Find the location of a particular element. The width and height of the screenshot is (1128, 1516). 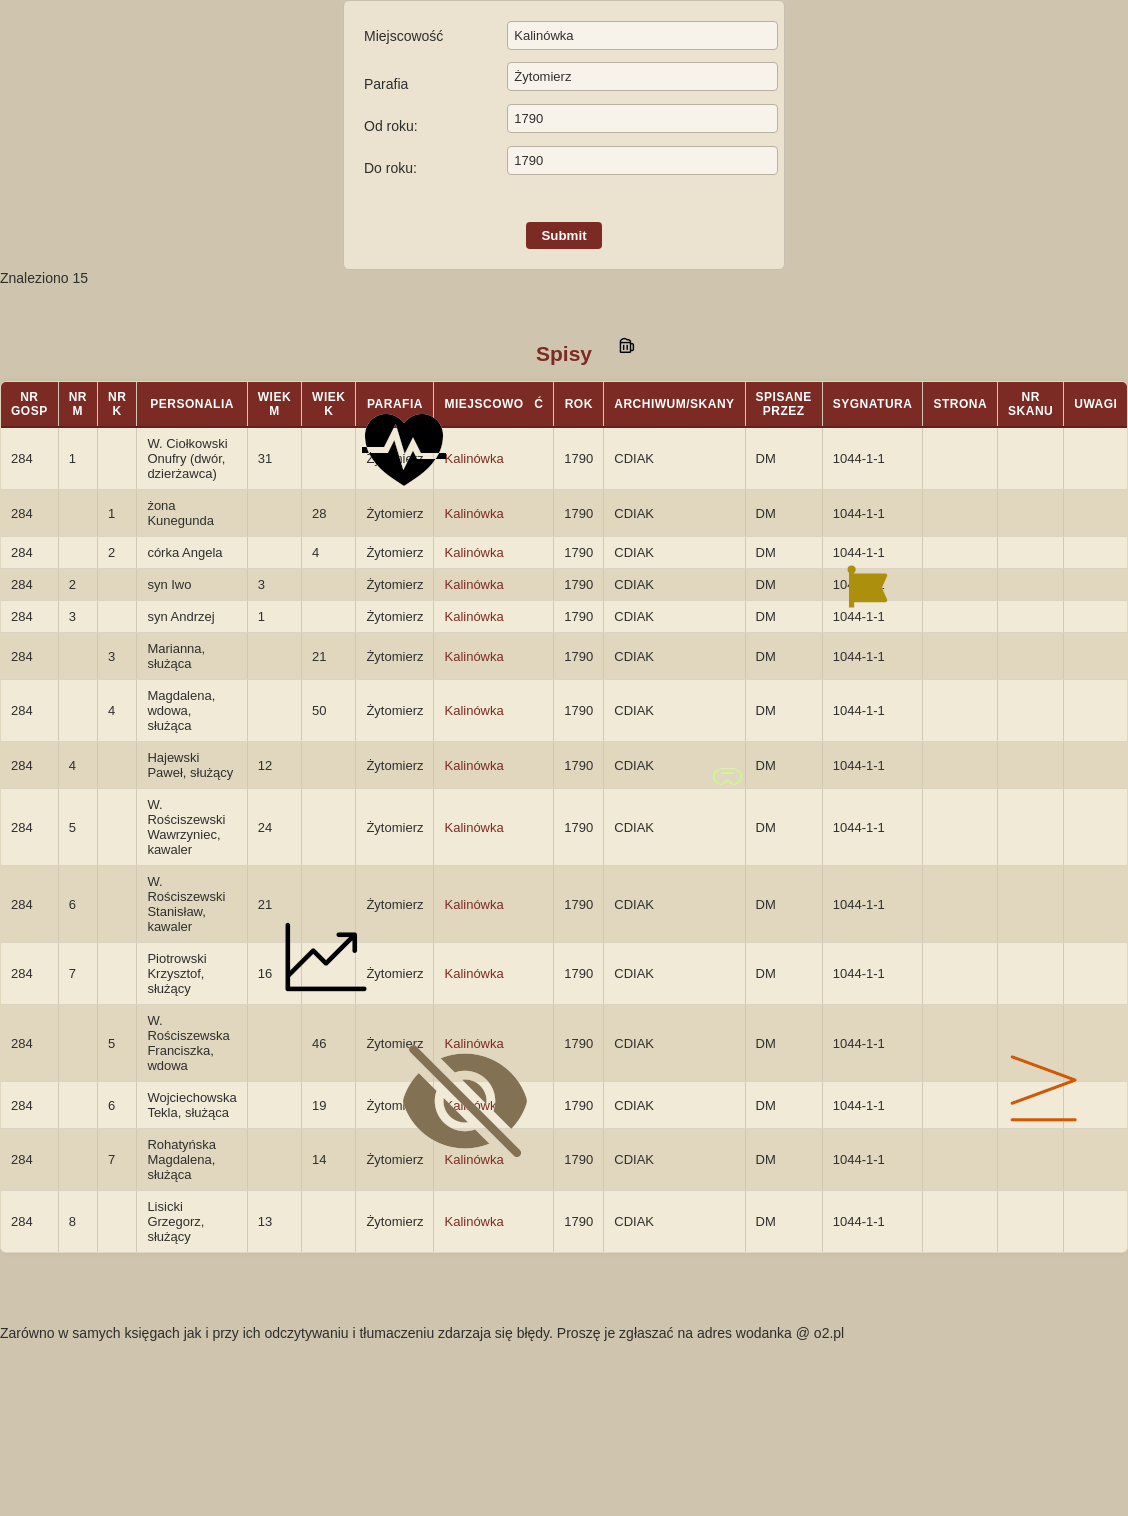

access virtual reality or immersive mode is located at coordinates (727, 776).